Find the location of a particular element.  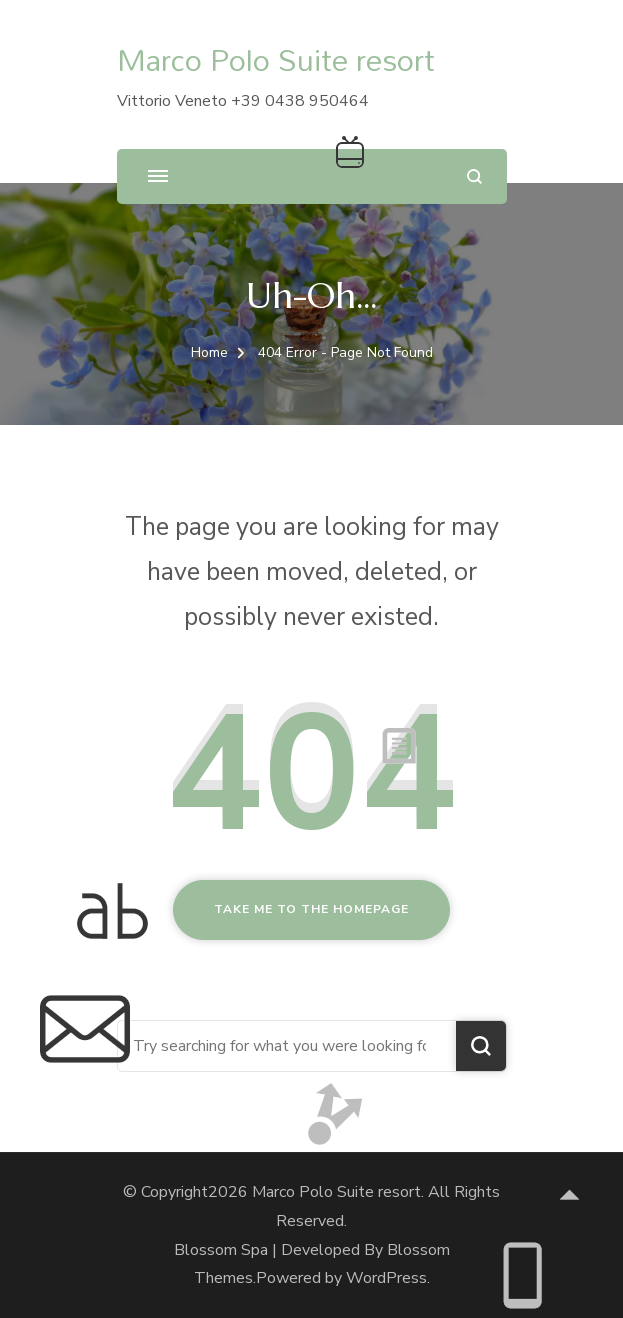

scroll or pan upward is located at coordinates (569, 1195).